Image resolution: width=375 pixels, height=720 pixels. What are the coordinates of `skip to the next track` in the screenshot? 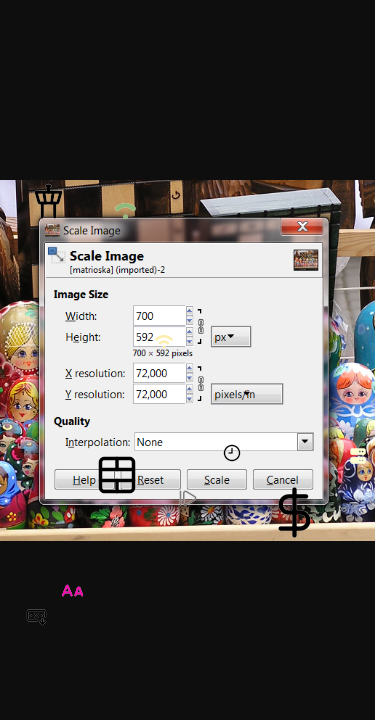 It's located at (188, 498).